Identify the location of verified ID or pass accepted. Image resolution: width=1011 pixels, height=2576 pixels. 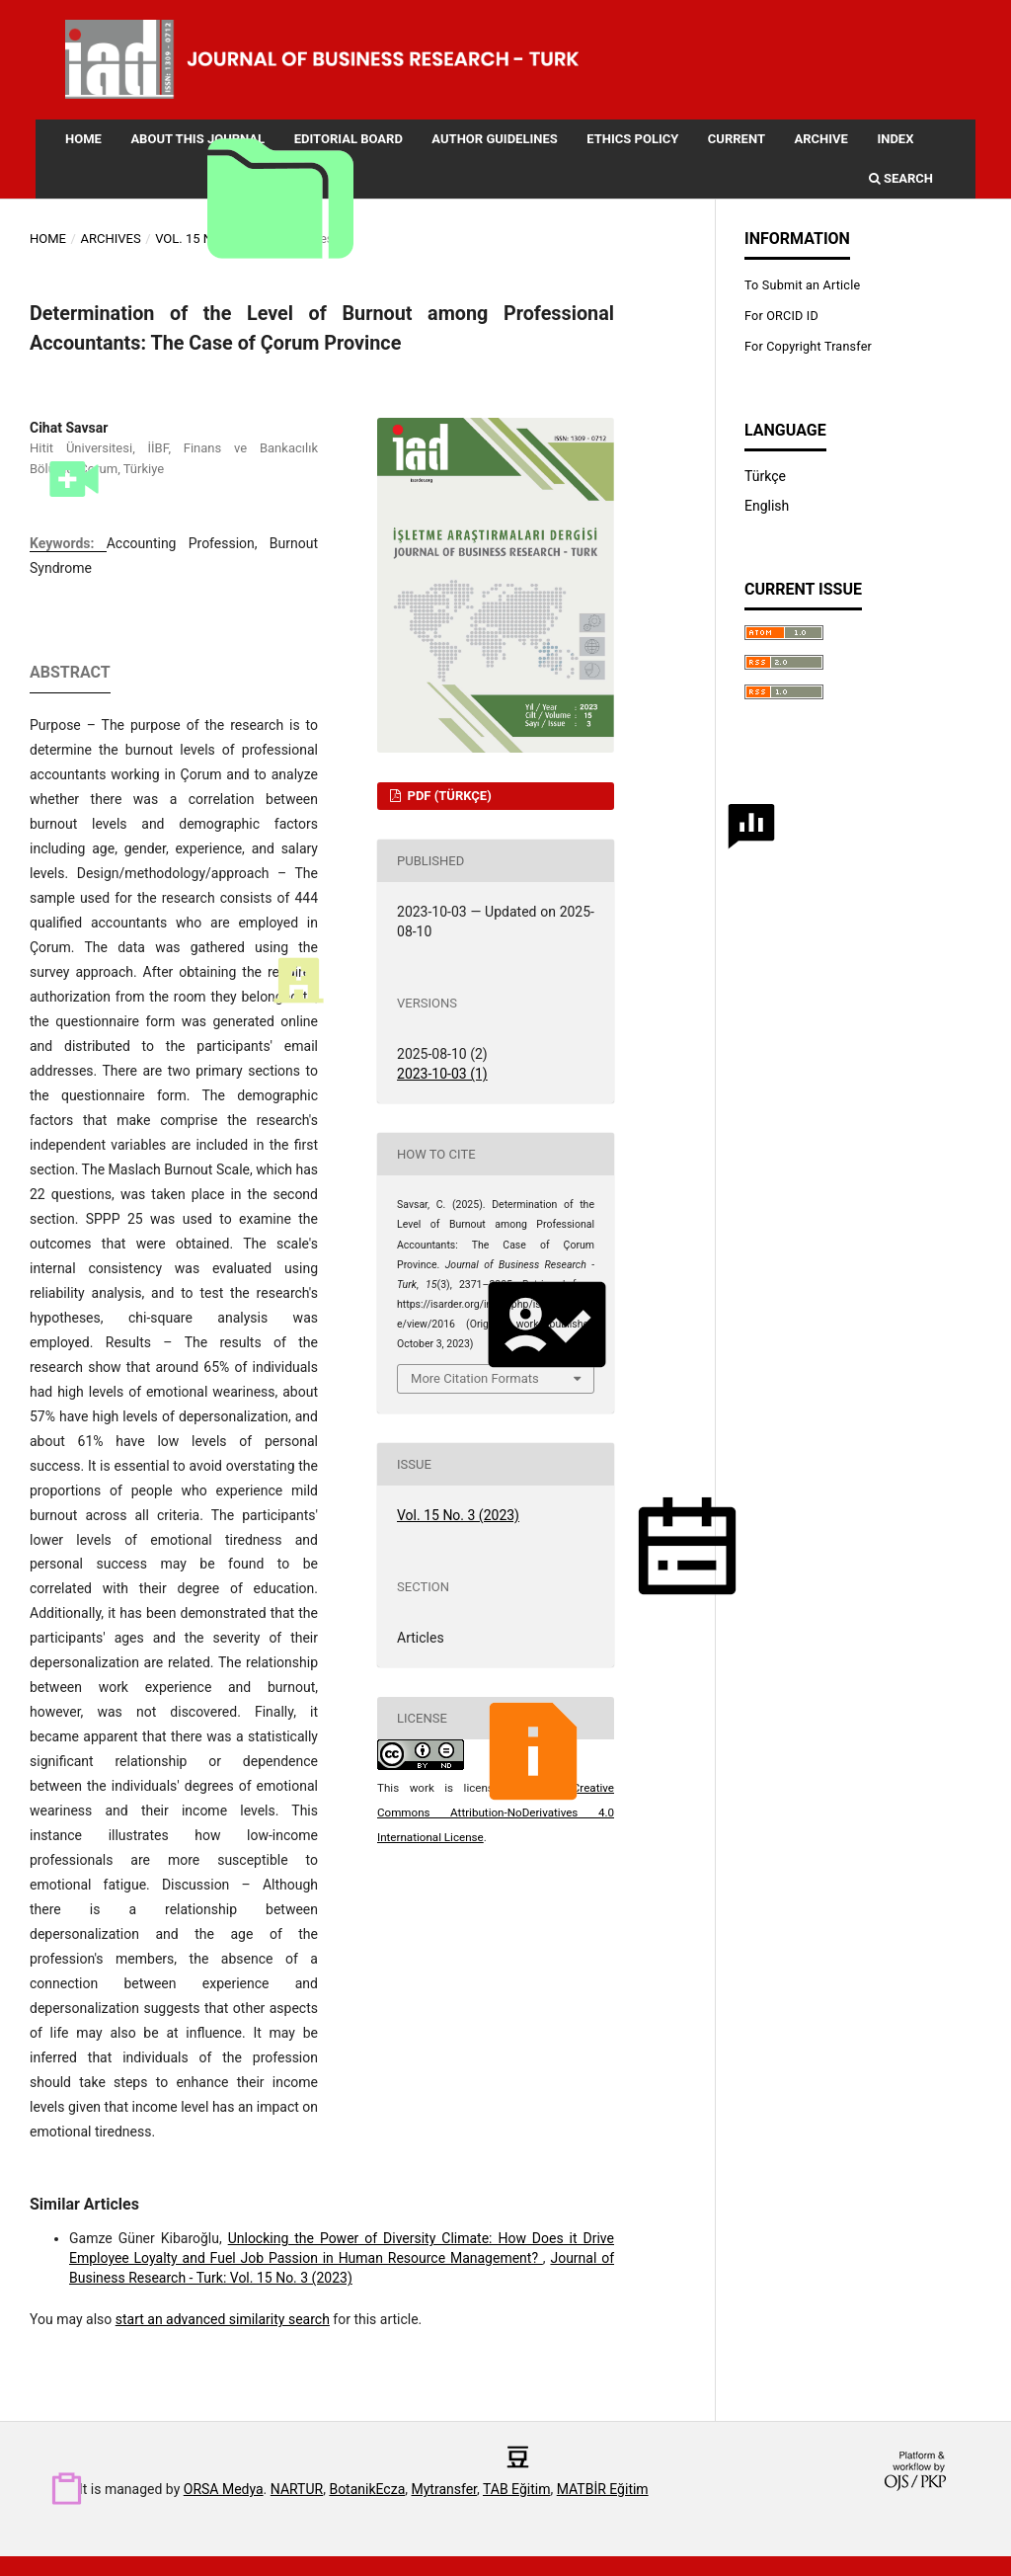
(547, 1325).